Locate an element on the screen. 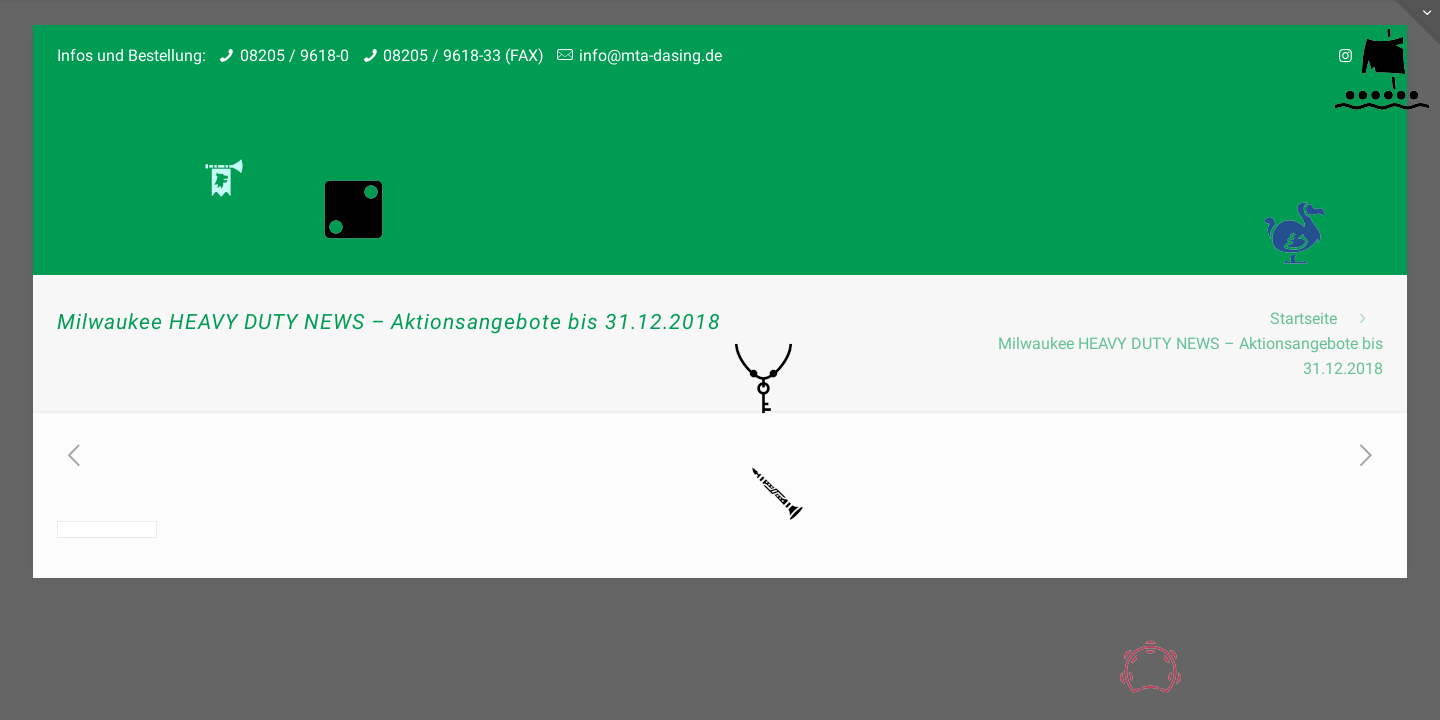 The image size is (1440, 720). announce a new achievement or milestone is located at coordinates (224, 178).